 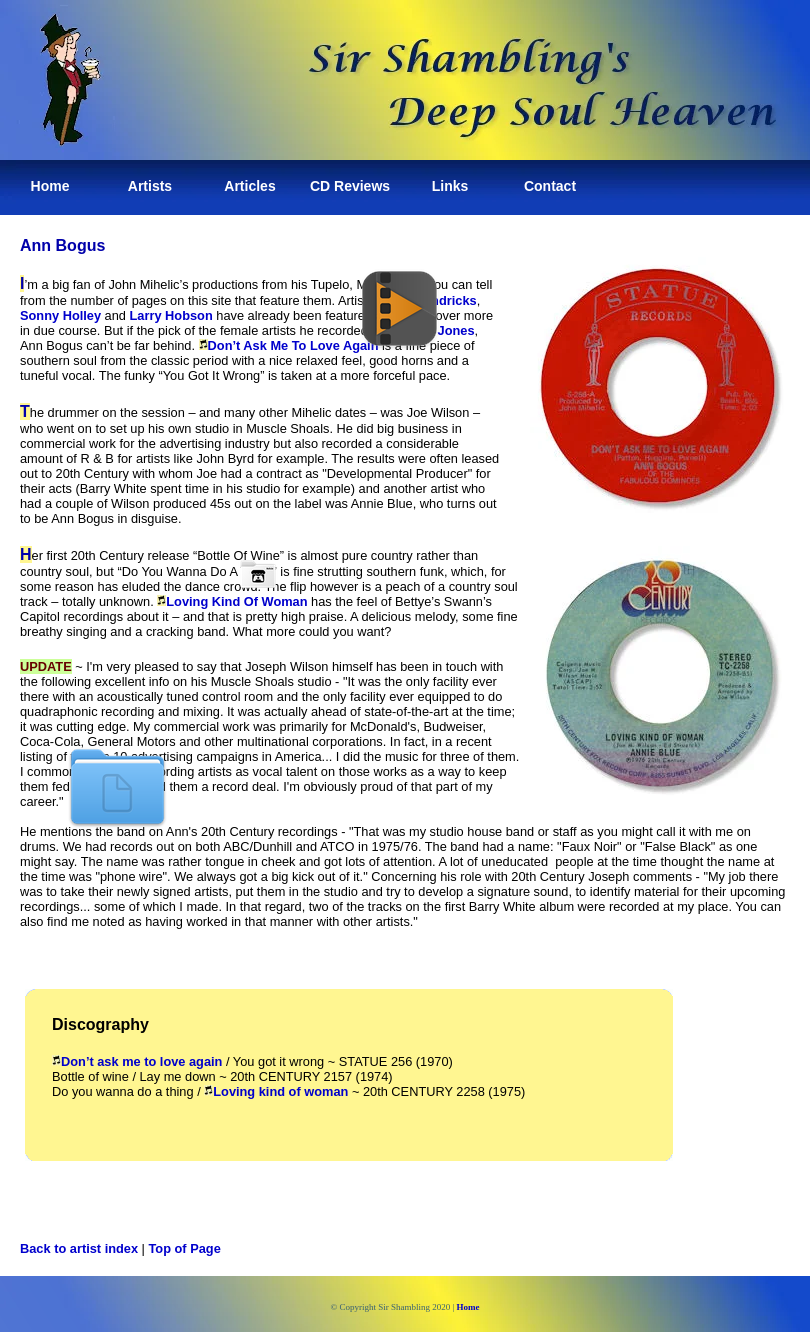 I want to click on open blackmagic raw player app, so click(x=399, y=308).